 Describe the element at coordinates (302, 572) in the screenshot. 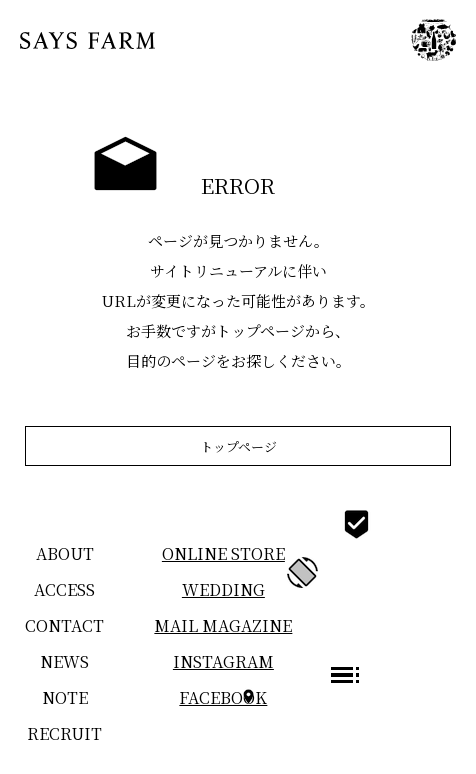

I see `toggle screen rotation on or off` at that location.